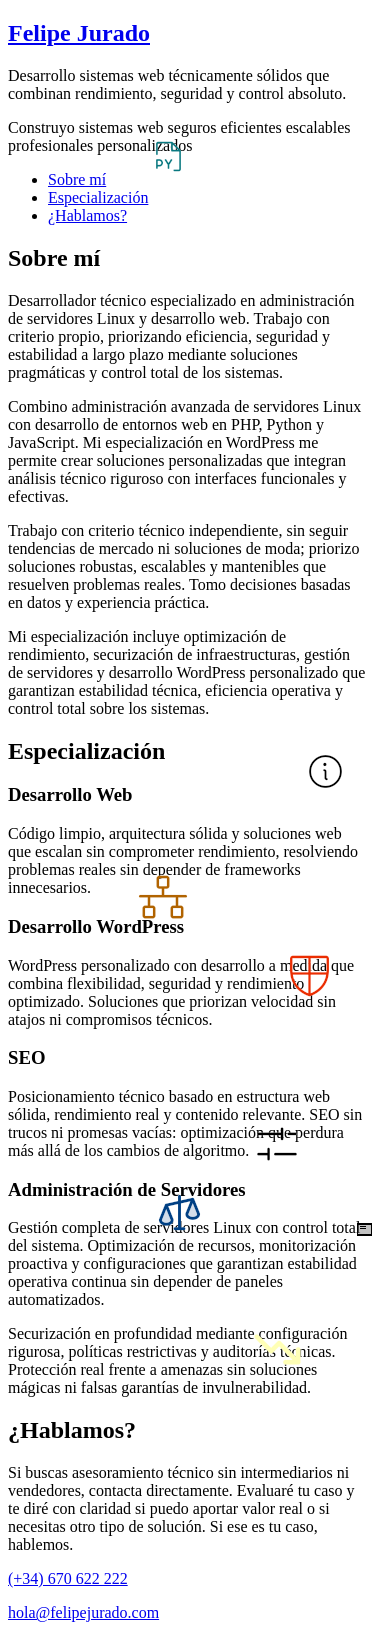  I want to click on adjust settings or preferences, so click(277, 1144).